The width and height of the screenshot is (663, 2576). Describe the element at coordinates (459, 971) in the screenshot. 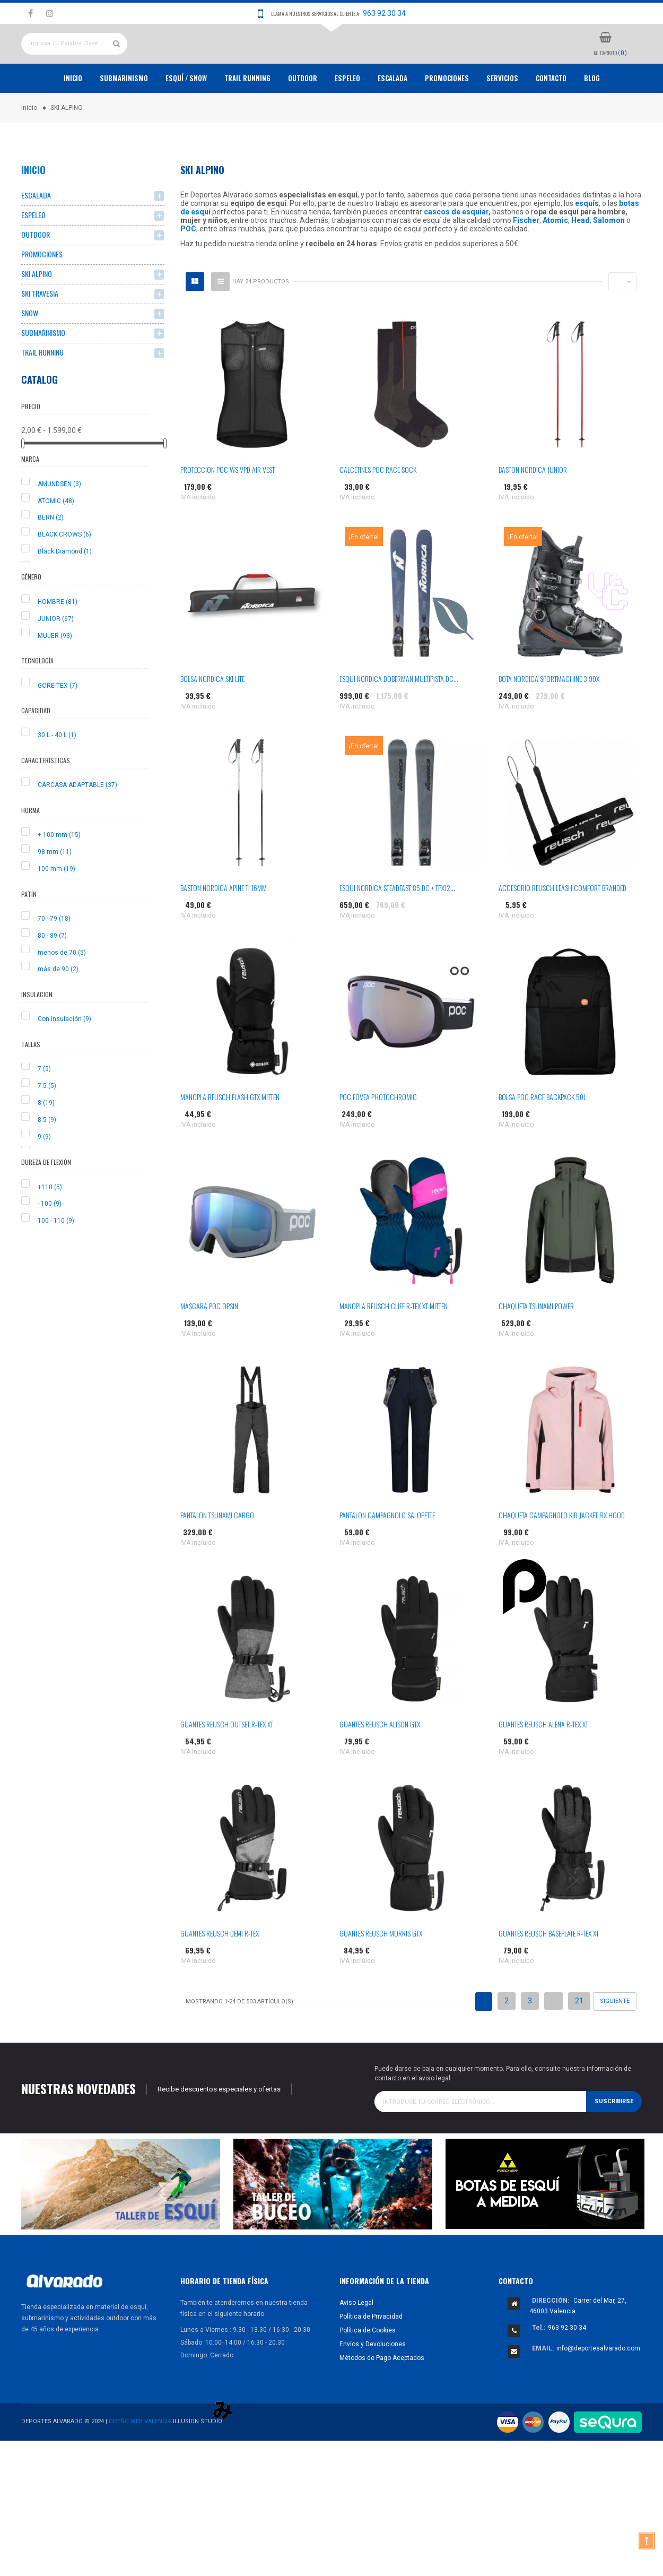

I see `open flickr app` at that location.